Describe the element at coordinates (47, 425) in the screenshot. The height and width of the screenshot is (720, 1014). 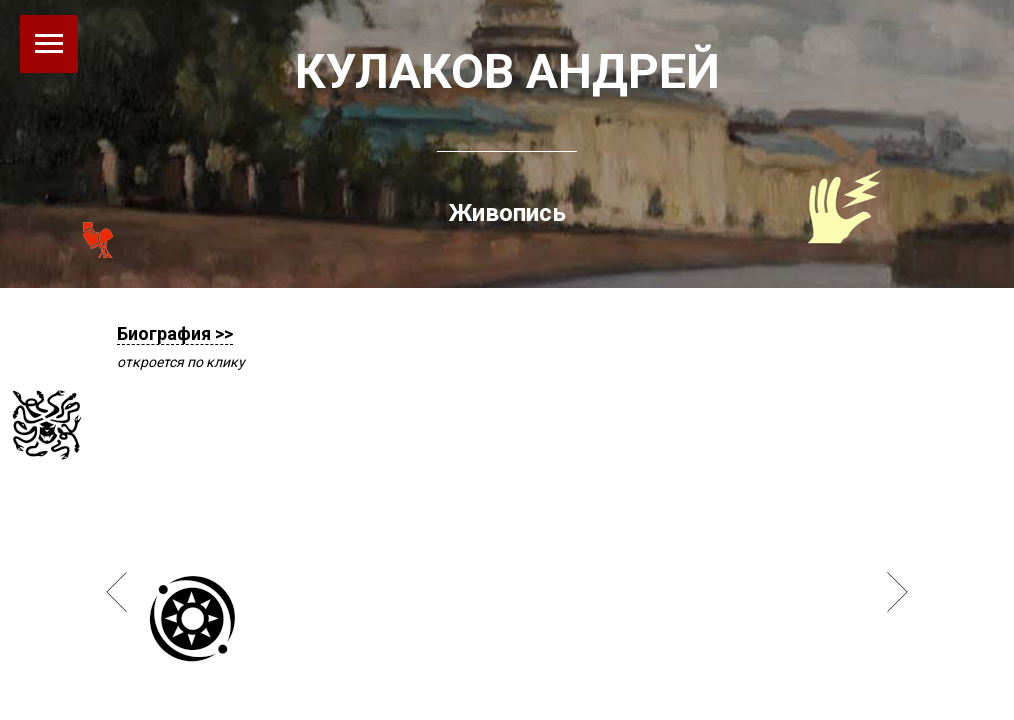
I see `select medusa character or monster type` at that location.